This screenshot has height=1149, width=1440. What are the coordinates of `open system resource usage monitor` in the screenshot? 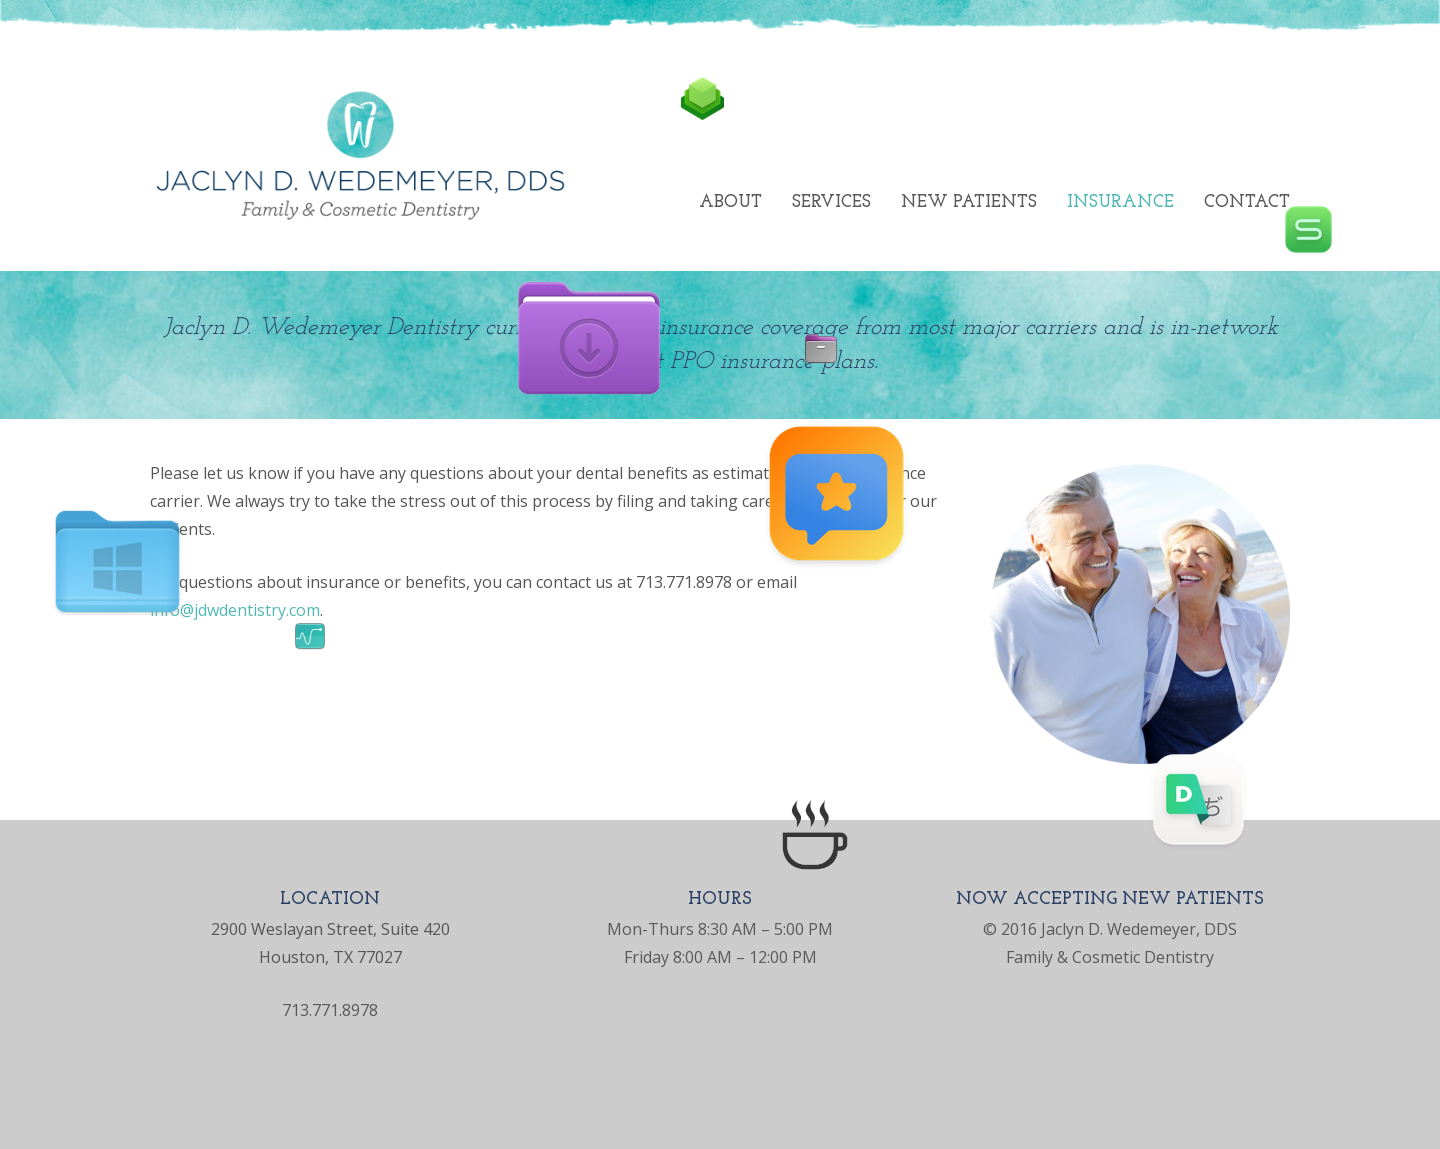 It's located at (310, 636).